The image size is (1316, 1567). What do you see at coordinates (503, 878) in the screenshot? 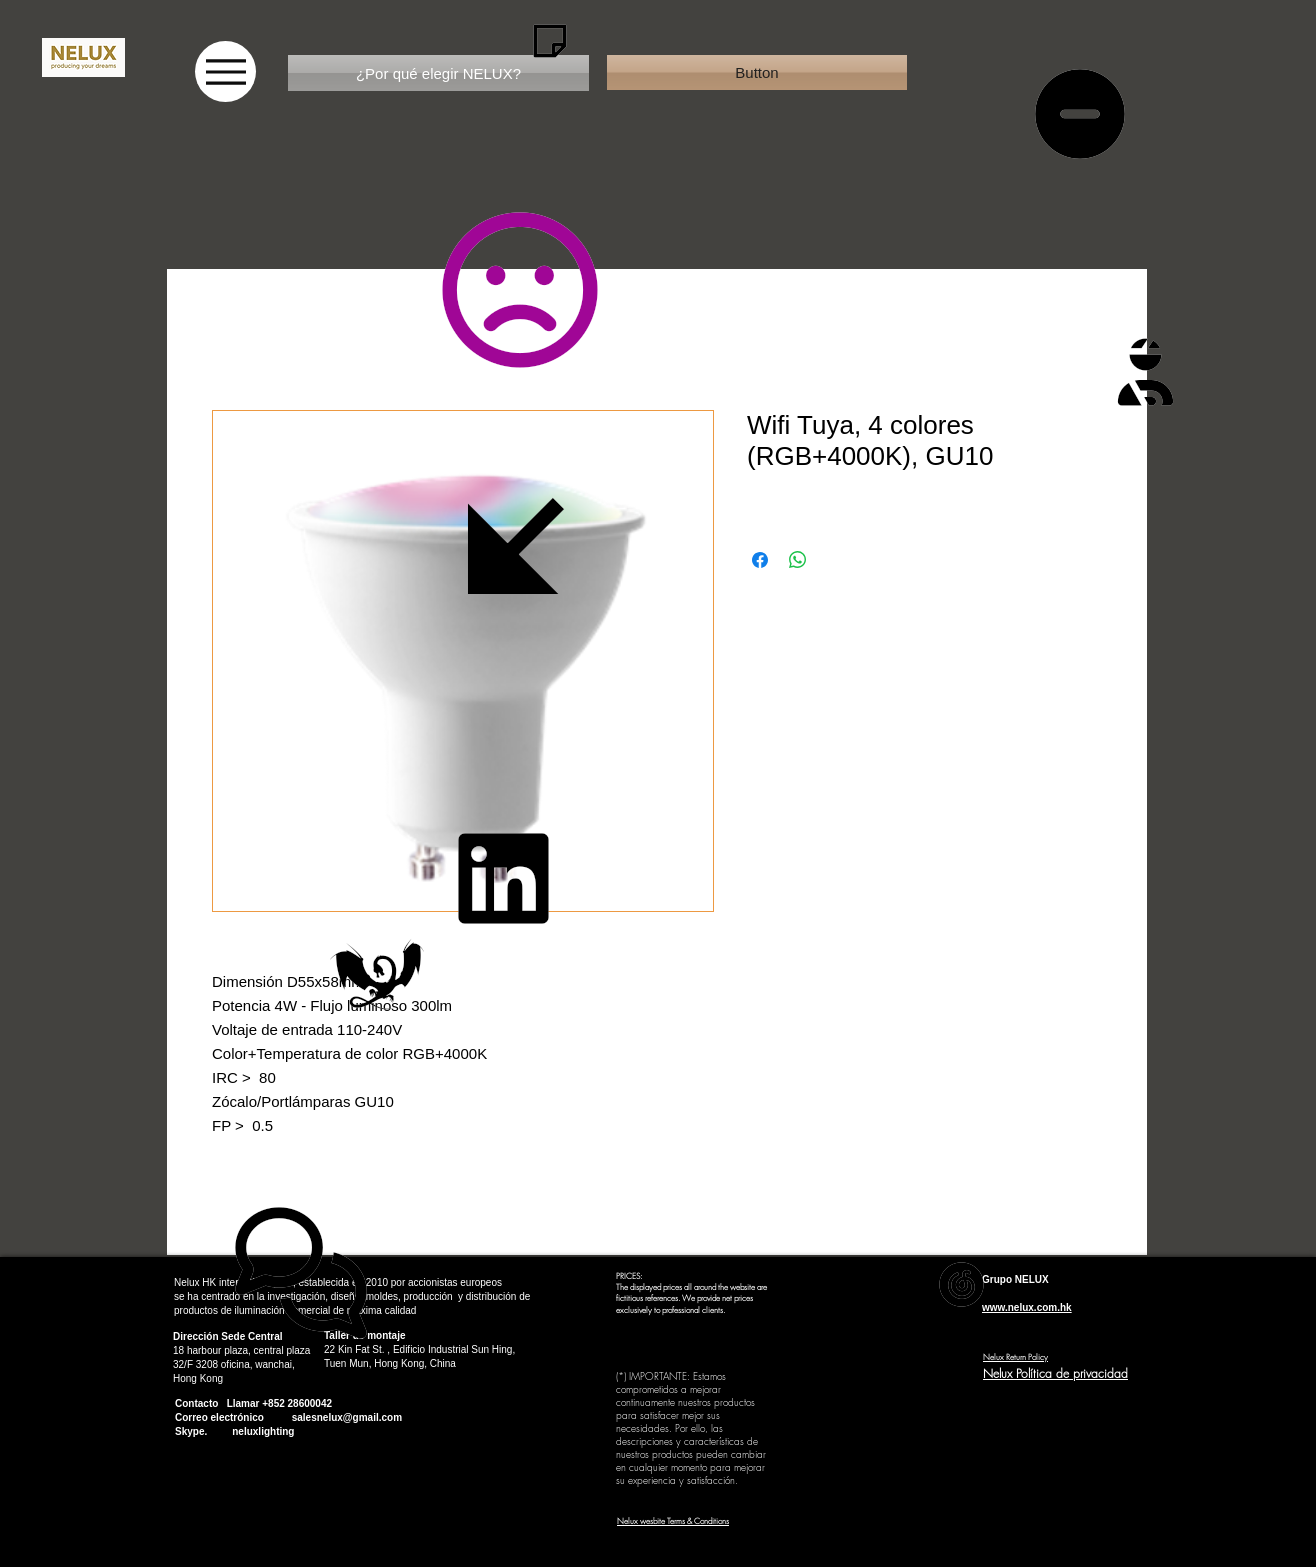
I see `open LinkedIn app or website` at bounding box center [503, 878].